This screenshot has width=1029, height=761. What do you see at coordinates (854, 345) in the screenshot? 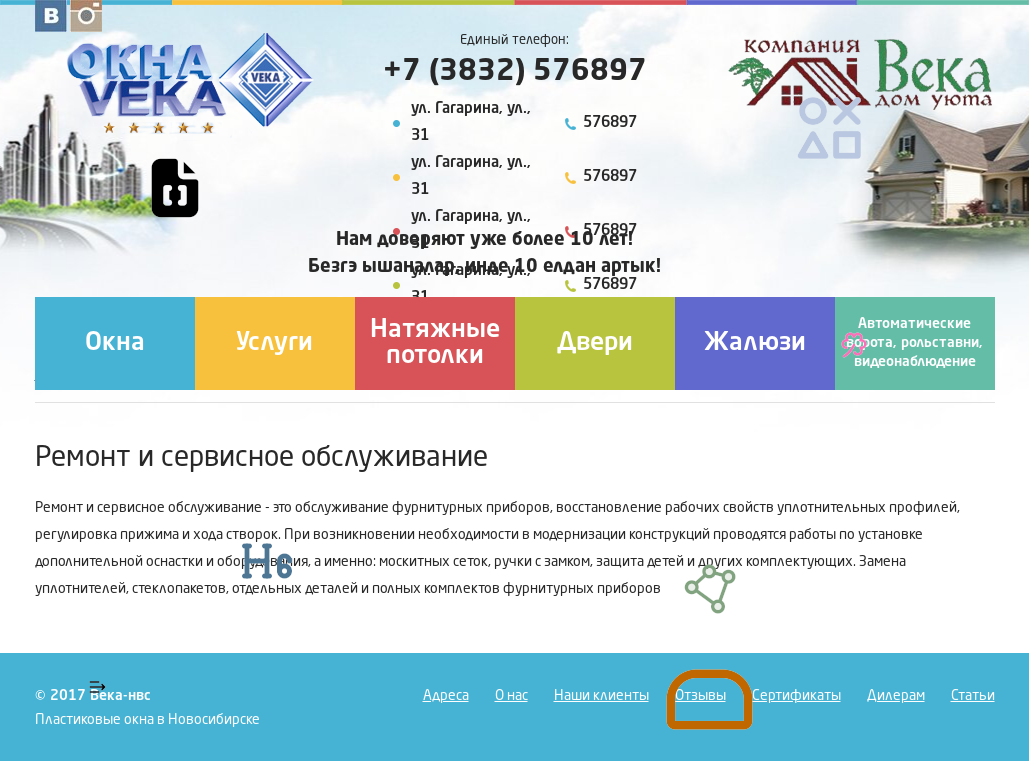
I see `indicates a michelin green star rating for sustainable restaurants` at bounding box center [854, 345].